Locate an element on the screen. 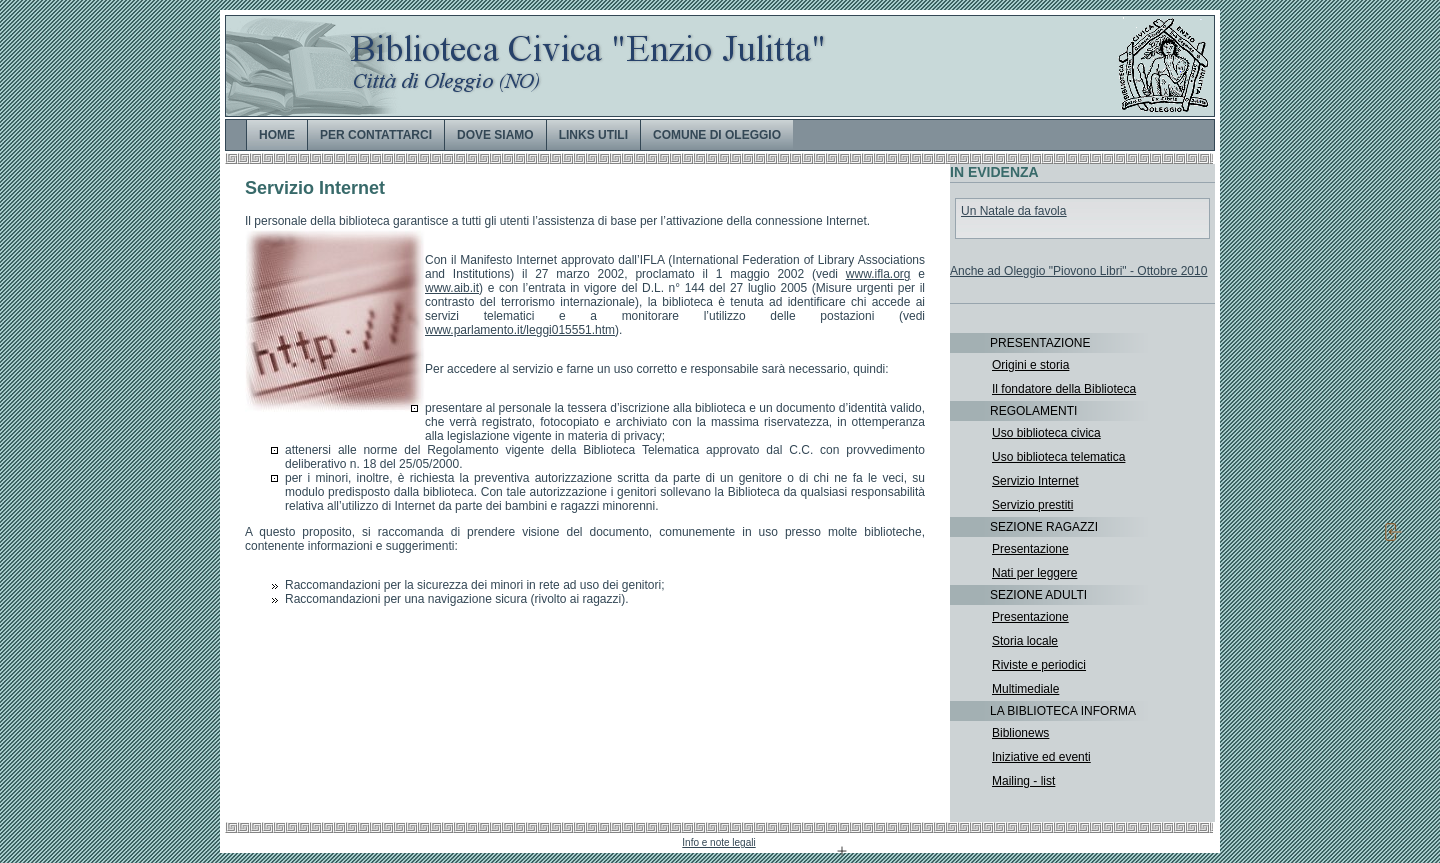 The image size is (1440, 863). log in to your account is located at coordinates (1392, 532).